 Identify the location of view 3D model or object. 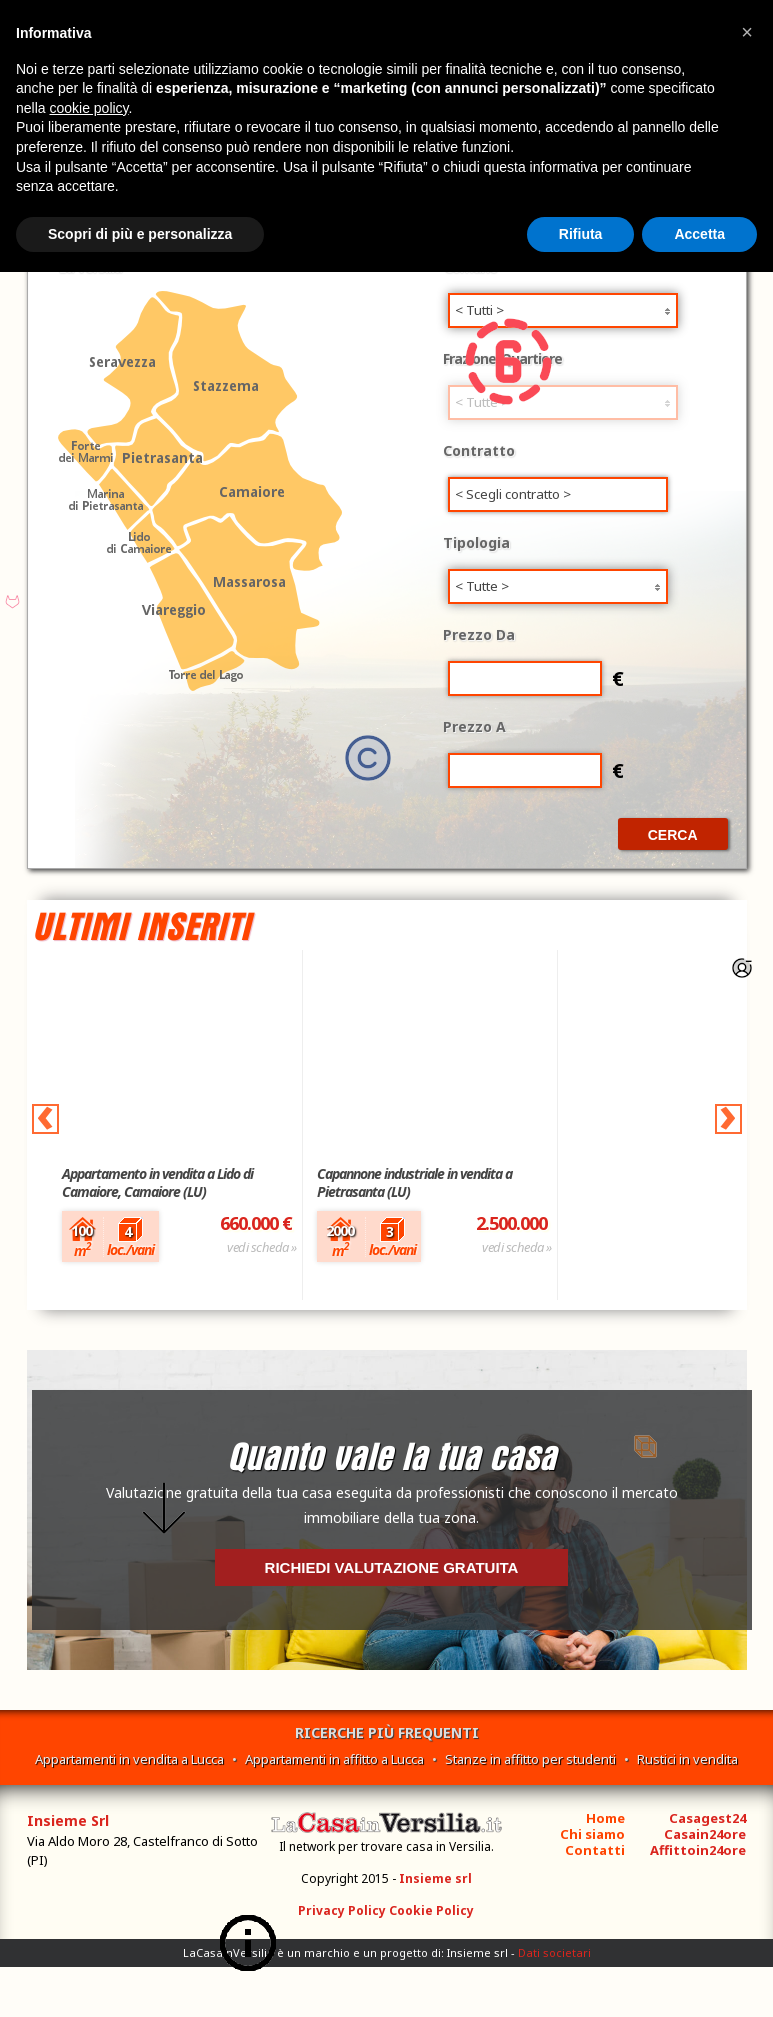
(645, 1446).